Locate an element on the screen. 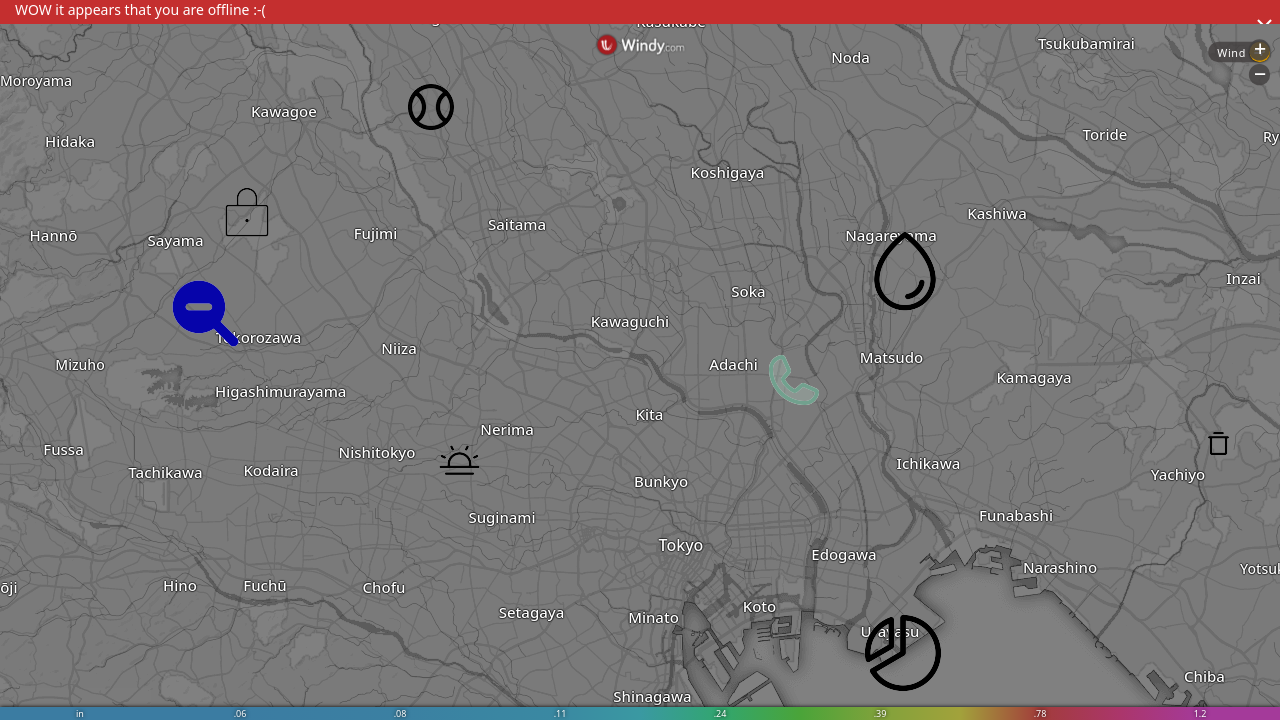  toggle sunrise or sunset theme is located at coordinates (459, 461).